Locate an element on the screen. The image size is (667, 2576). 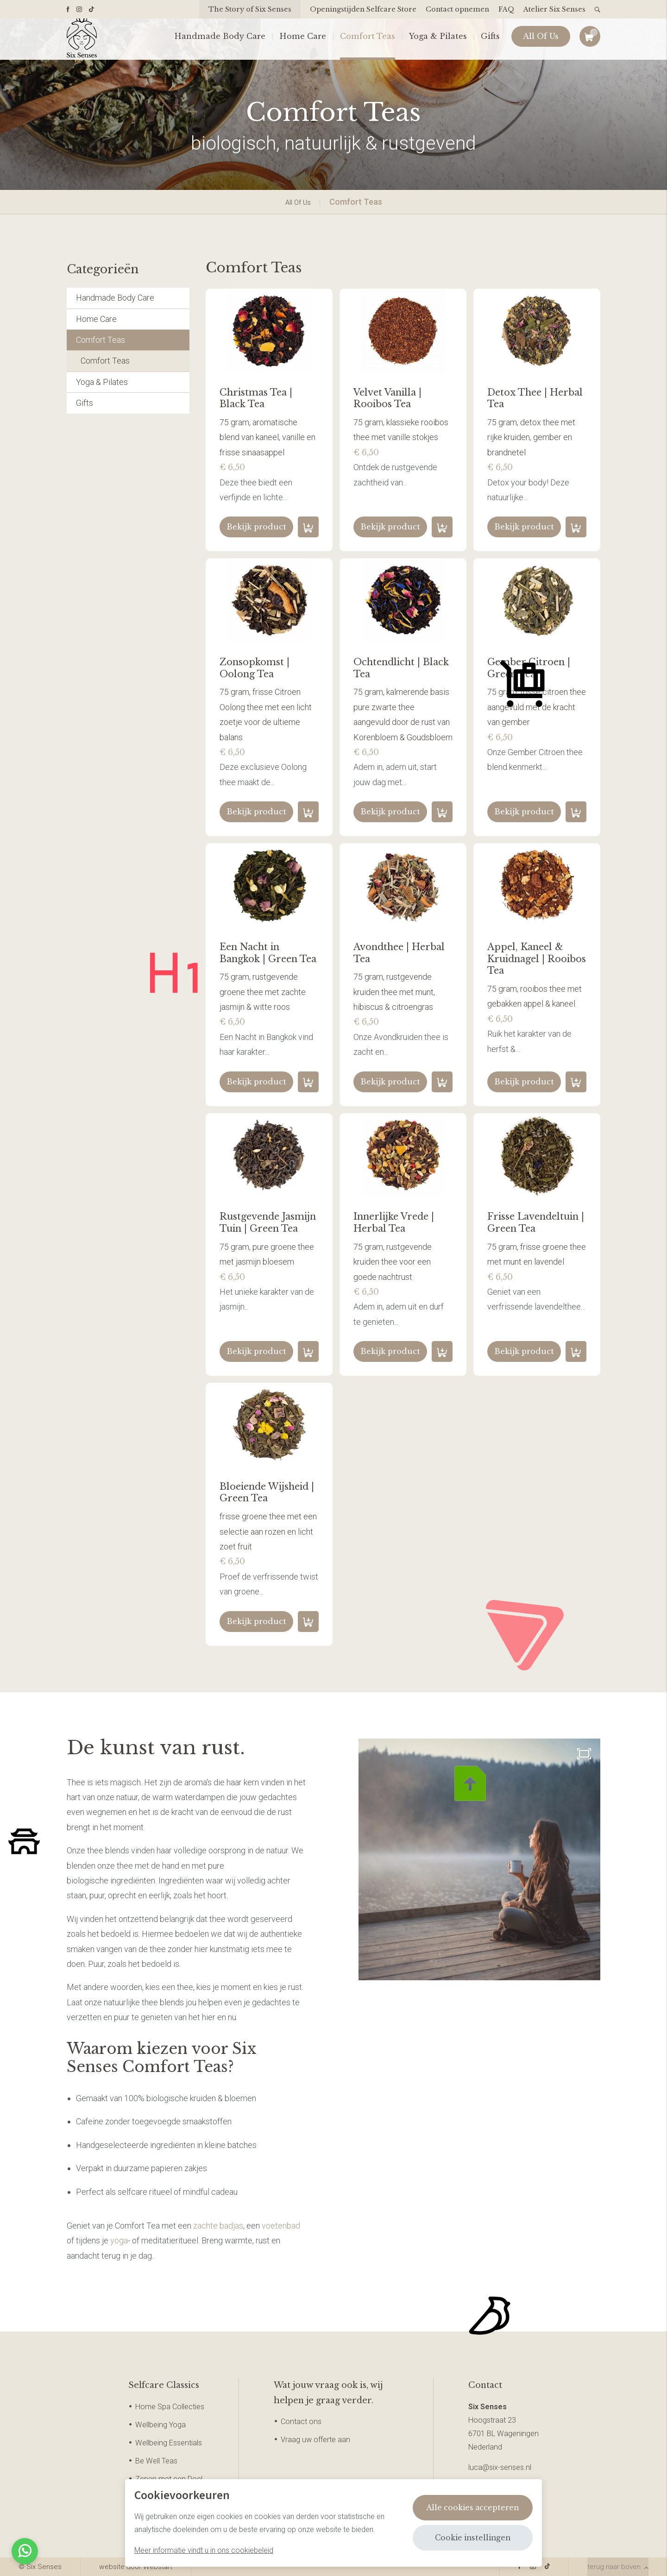
open ProtonVPN app is located at coordinates (525, 1635).